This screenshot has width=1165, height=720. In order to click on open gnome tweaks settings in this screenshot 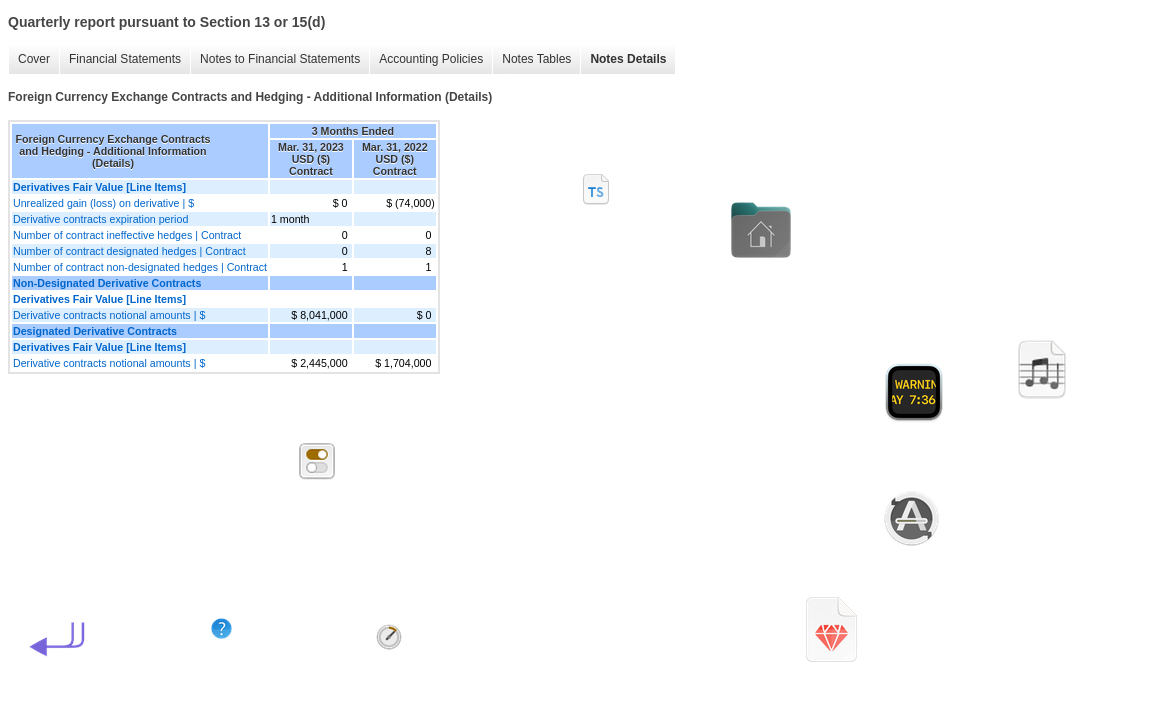, I will do `click(317, 461)`.